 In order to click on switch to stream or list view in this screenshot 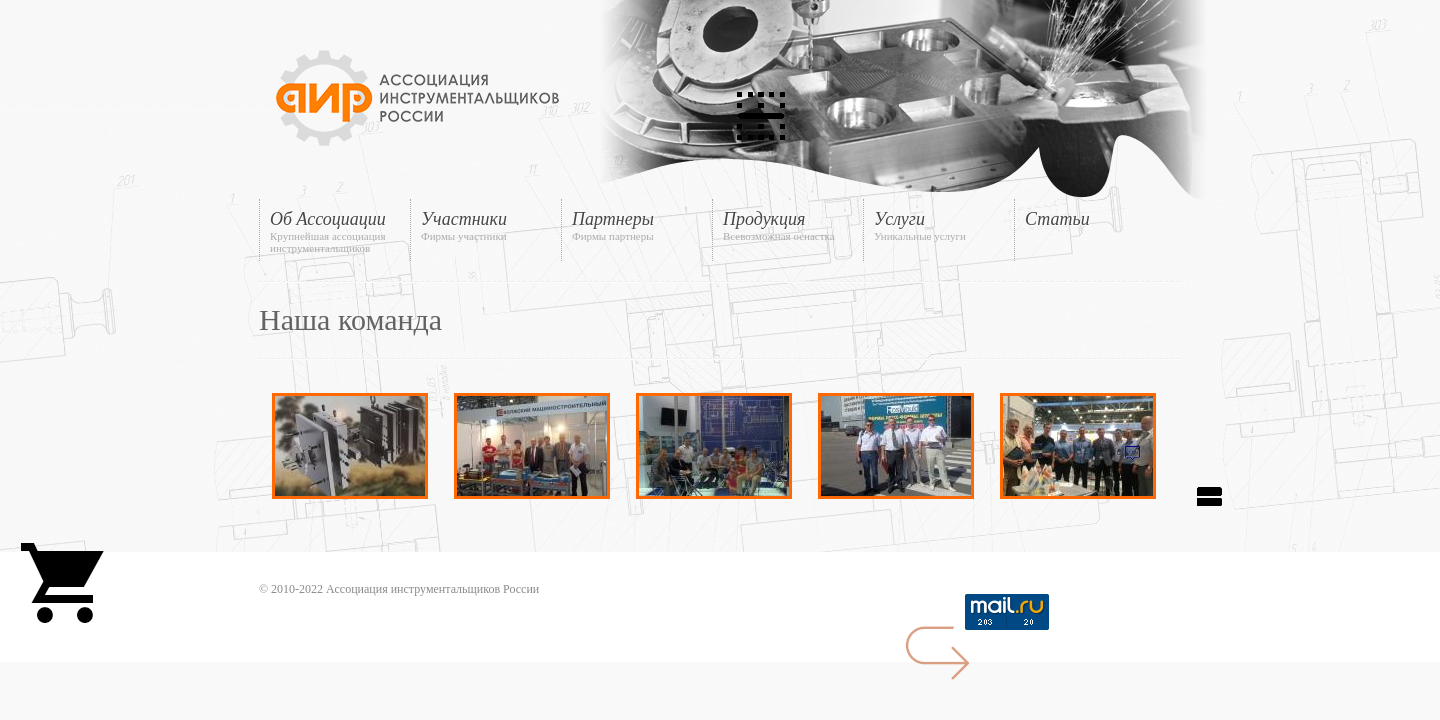, I will do `click(1208, 497)`.